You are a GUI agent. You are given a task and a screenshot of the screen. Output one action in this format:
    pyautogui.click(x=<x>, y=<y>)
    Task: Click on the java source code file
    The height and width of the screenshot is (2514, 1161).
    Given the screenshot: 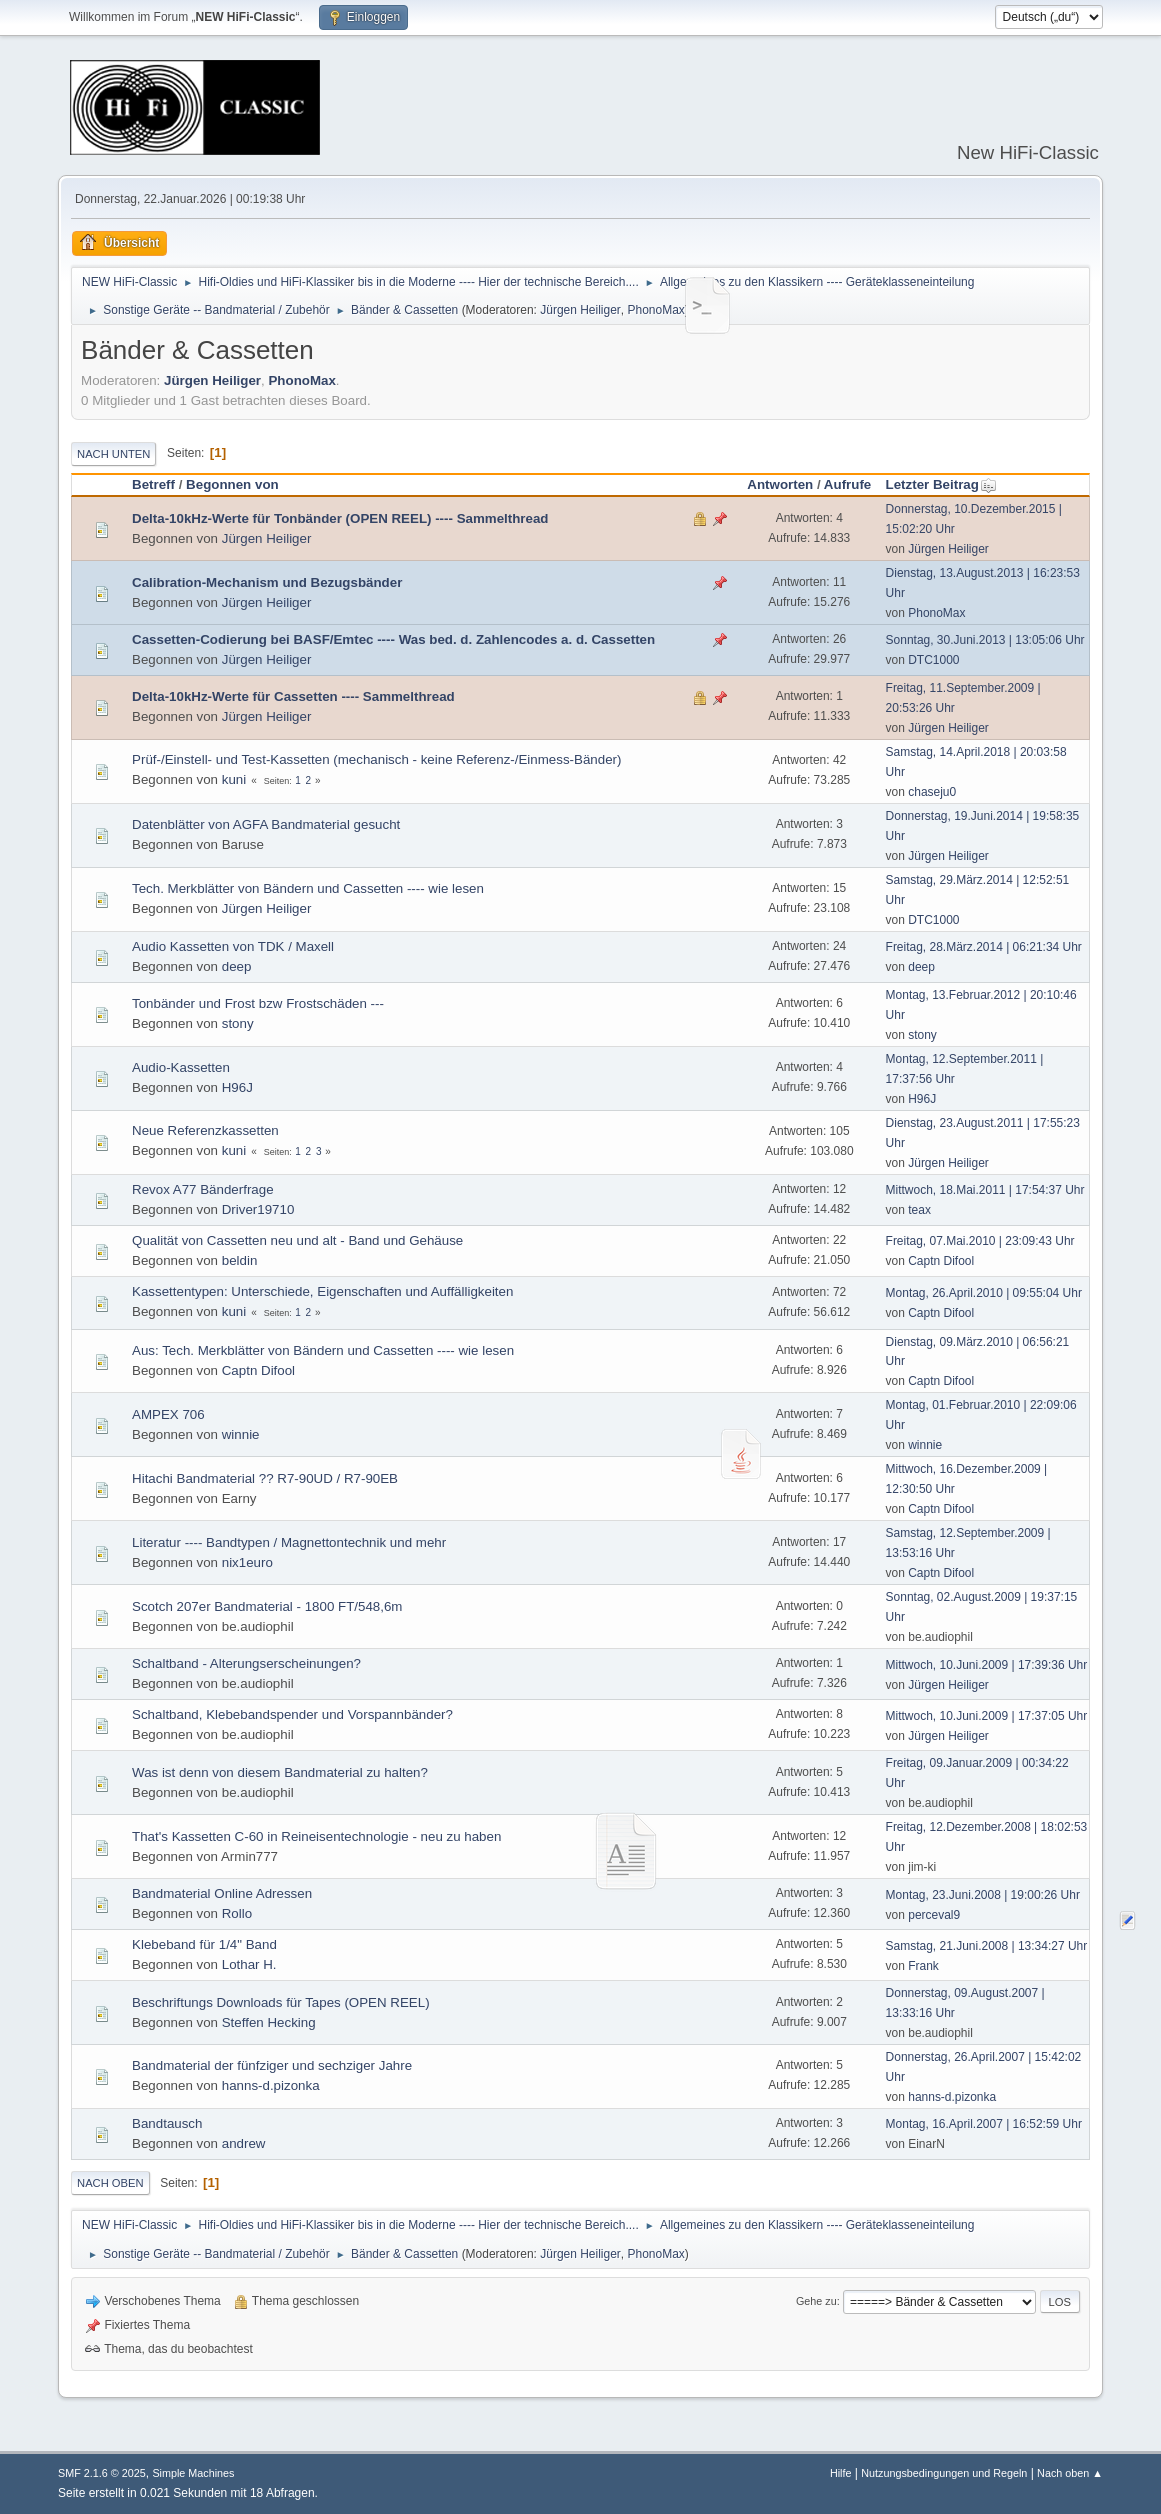 What is the action you would take?
    pyautogui.click(x=741, y=1454)
    